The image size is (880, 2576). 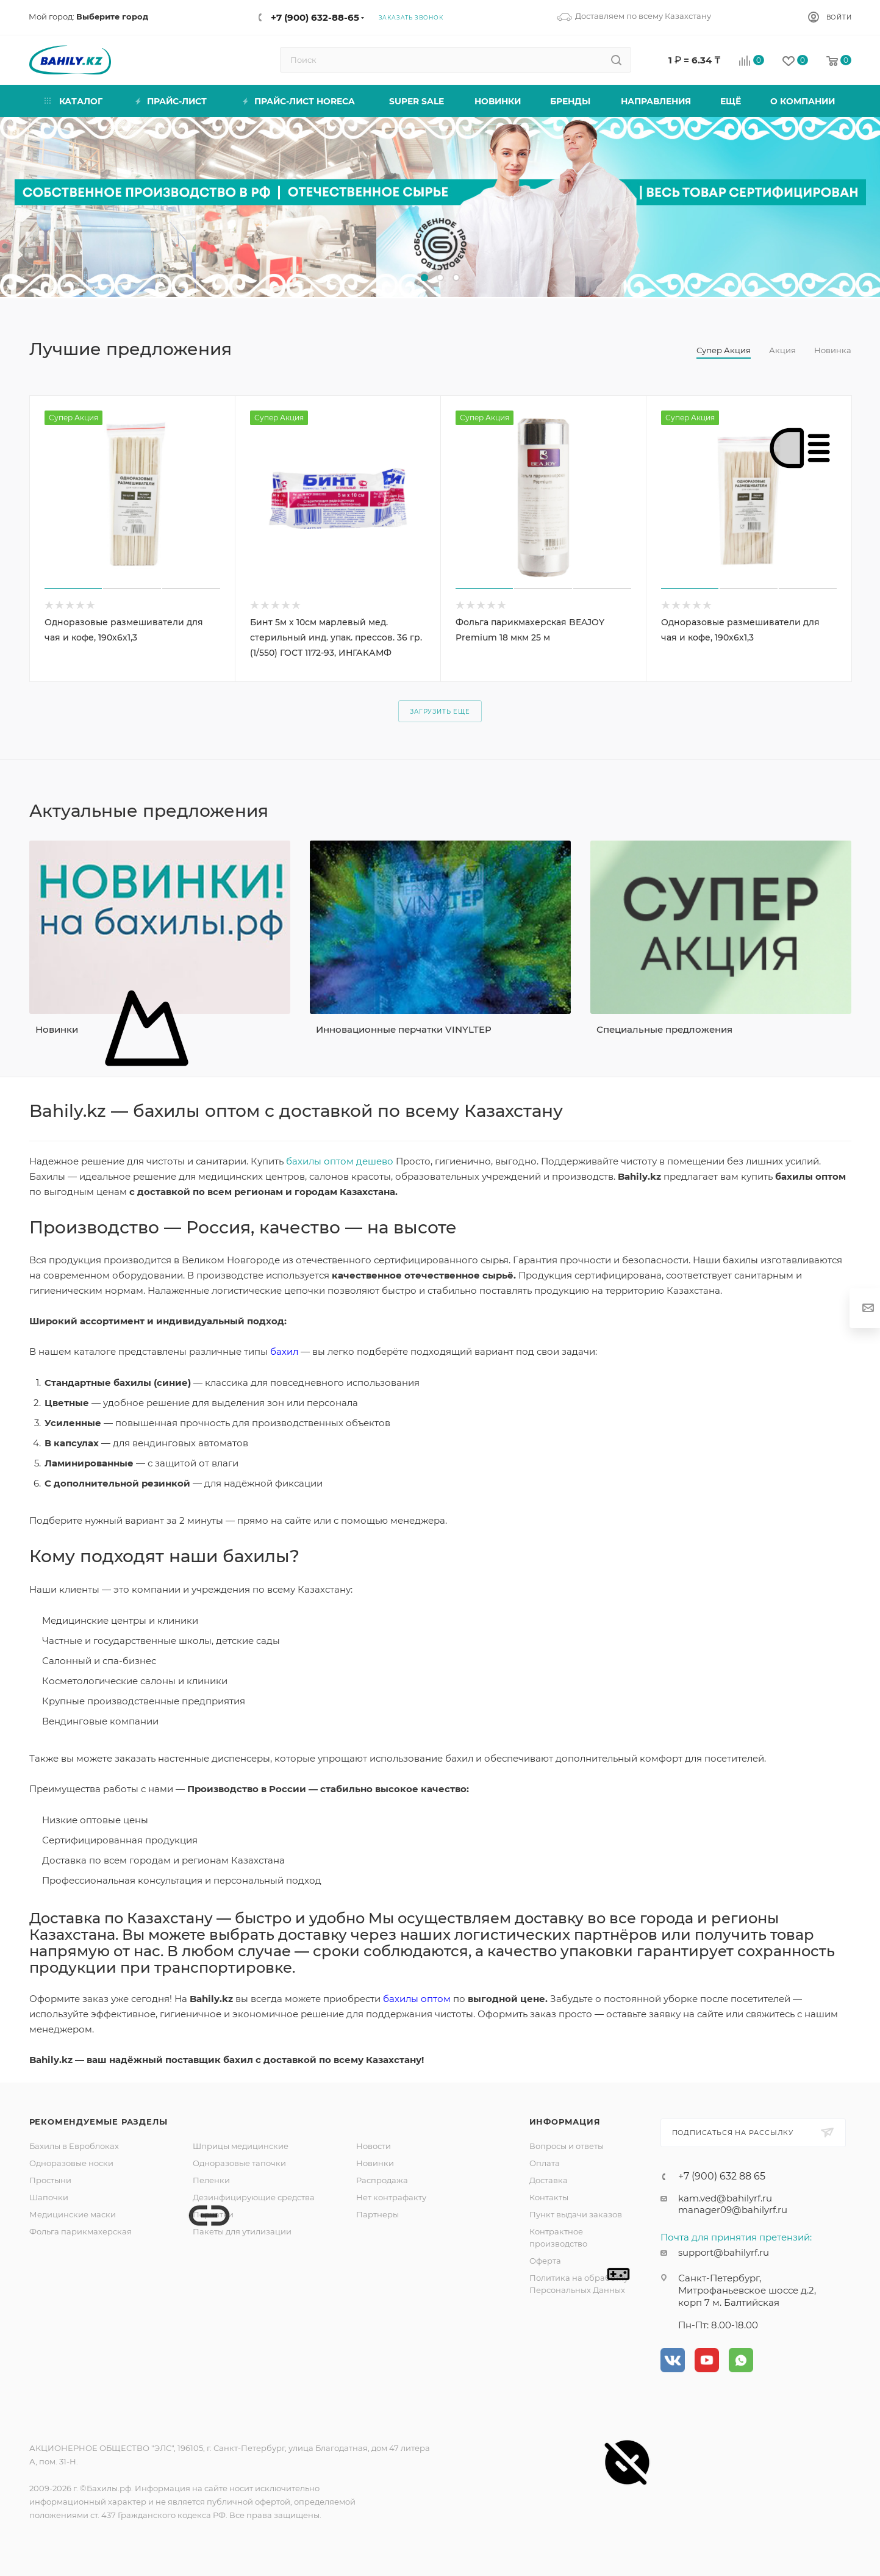 What do you see at coordinates (146, 1028) in the screenshot?
I see `view outdoor or nature-related content` at bounding box center [146, 1028].